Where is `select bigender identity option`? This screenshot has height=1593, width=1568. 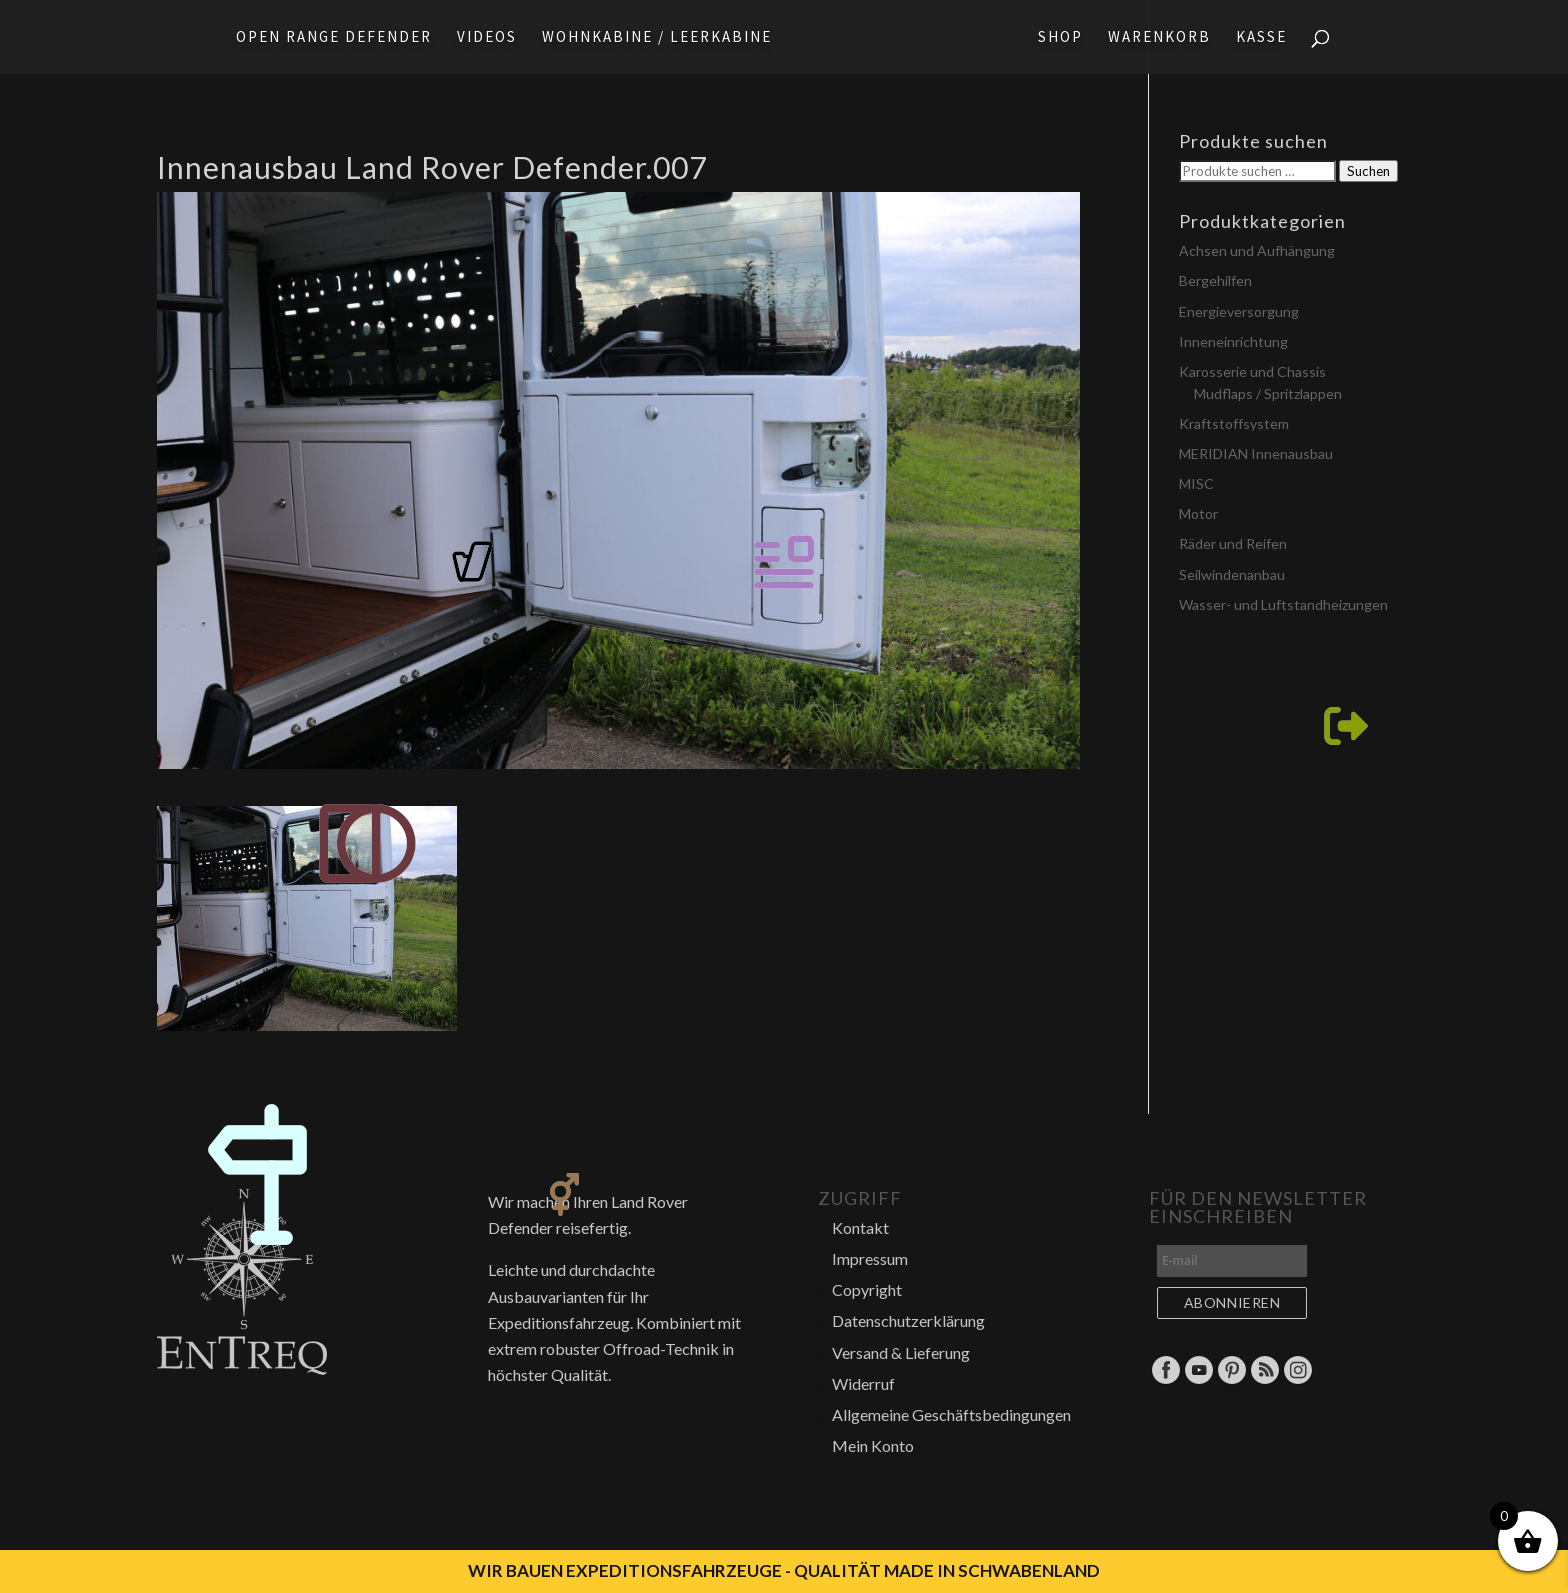
select bigender identity option is located at coordinates (562, 1193).